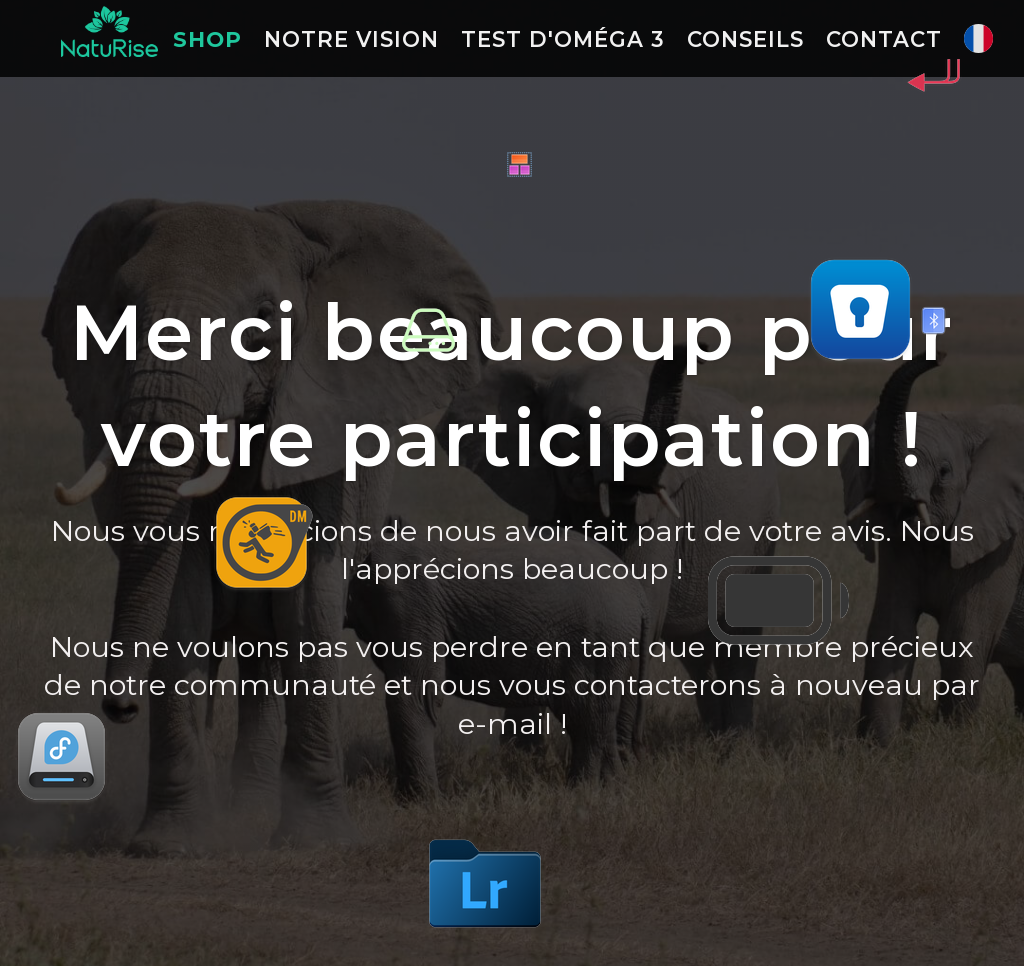 The height and width of the screenshot is (966, 1024). I want to click on indicates current battery level, so click(778, 600).